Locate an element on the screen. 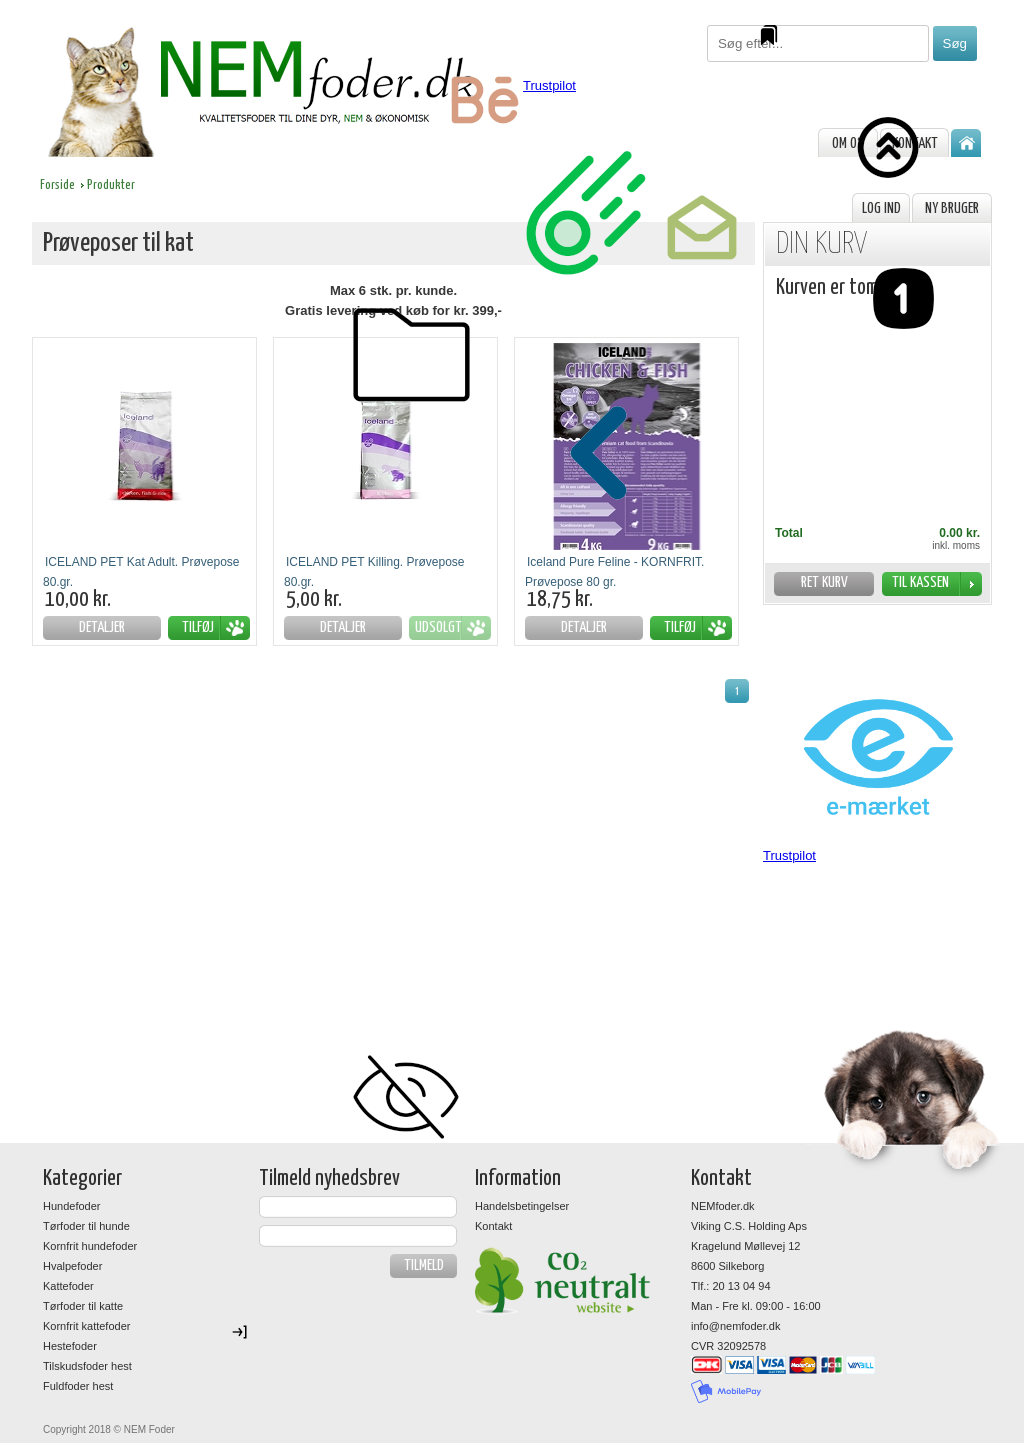 This screenshot has height=1443, width=1024. scroll to top of page is located at coordinates (888, 147).